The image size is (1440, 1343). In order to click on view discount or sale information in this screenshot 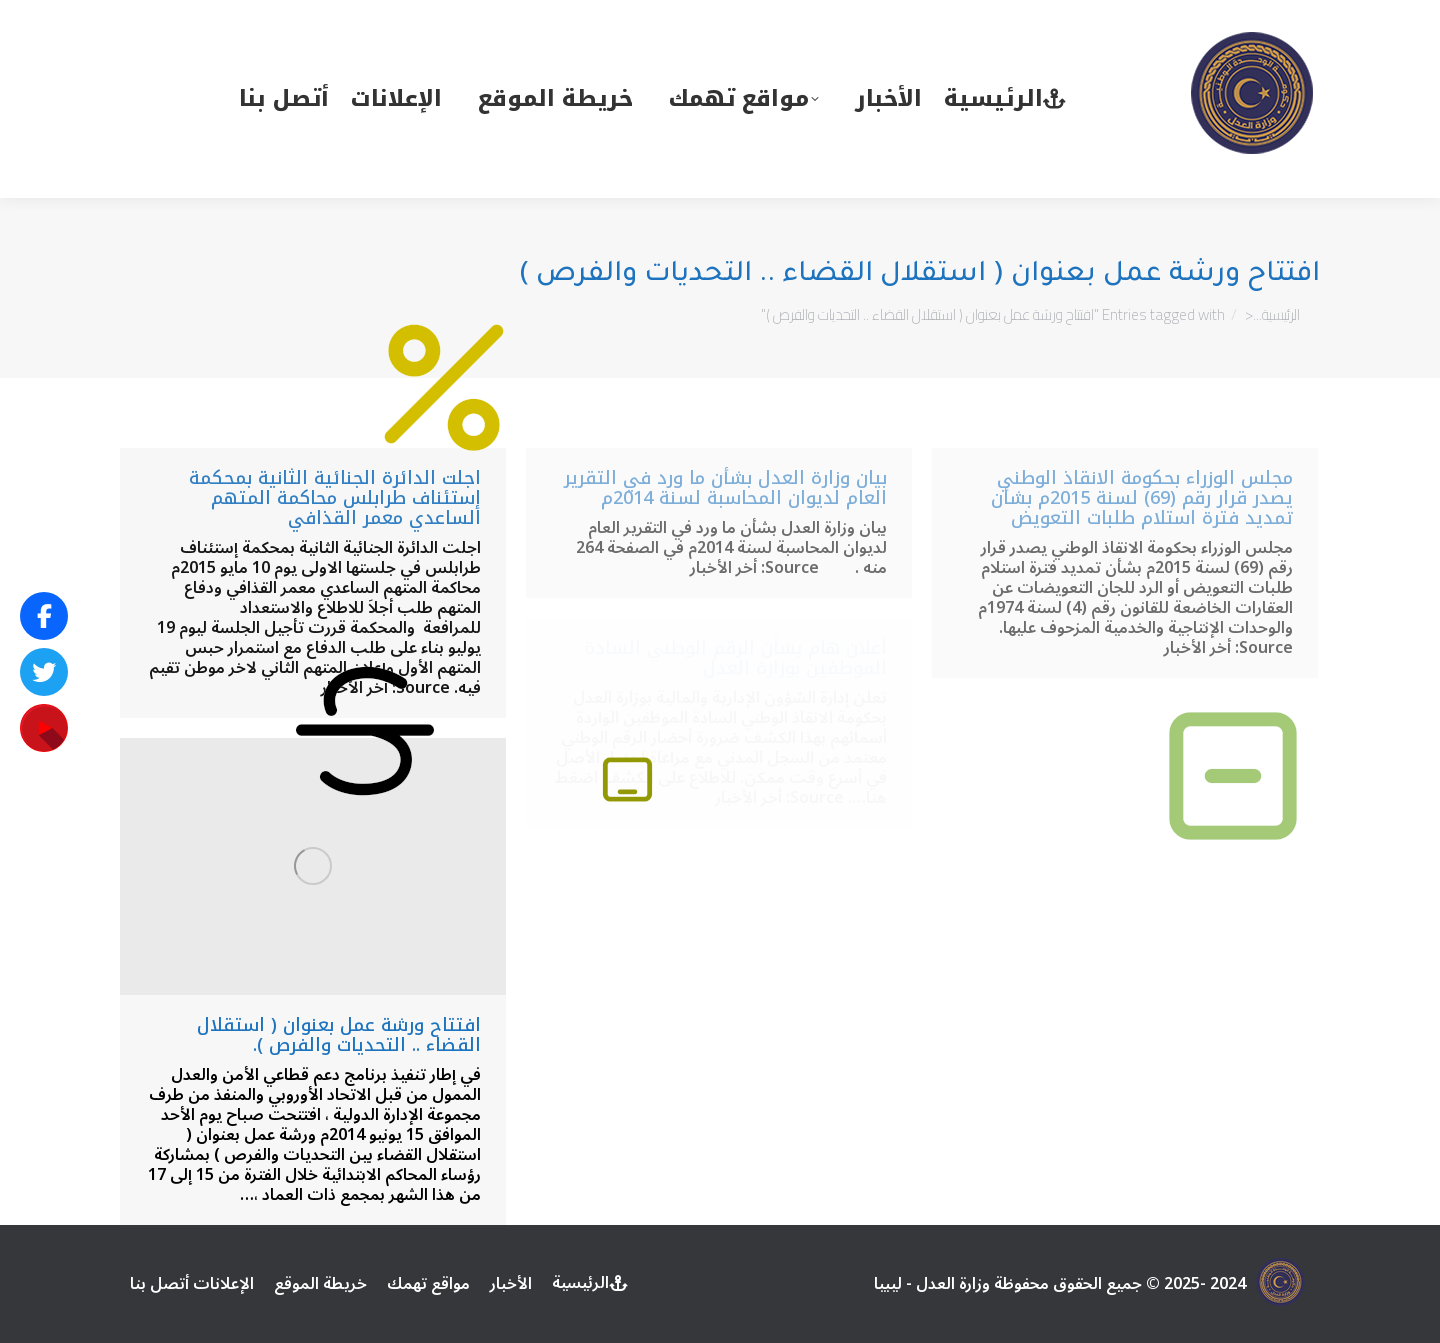, I will do `click(444, 384)`.